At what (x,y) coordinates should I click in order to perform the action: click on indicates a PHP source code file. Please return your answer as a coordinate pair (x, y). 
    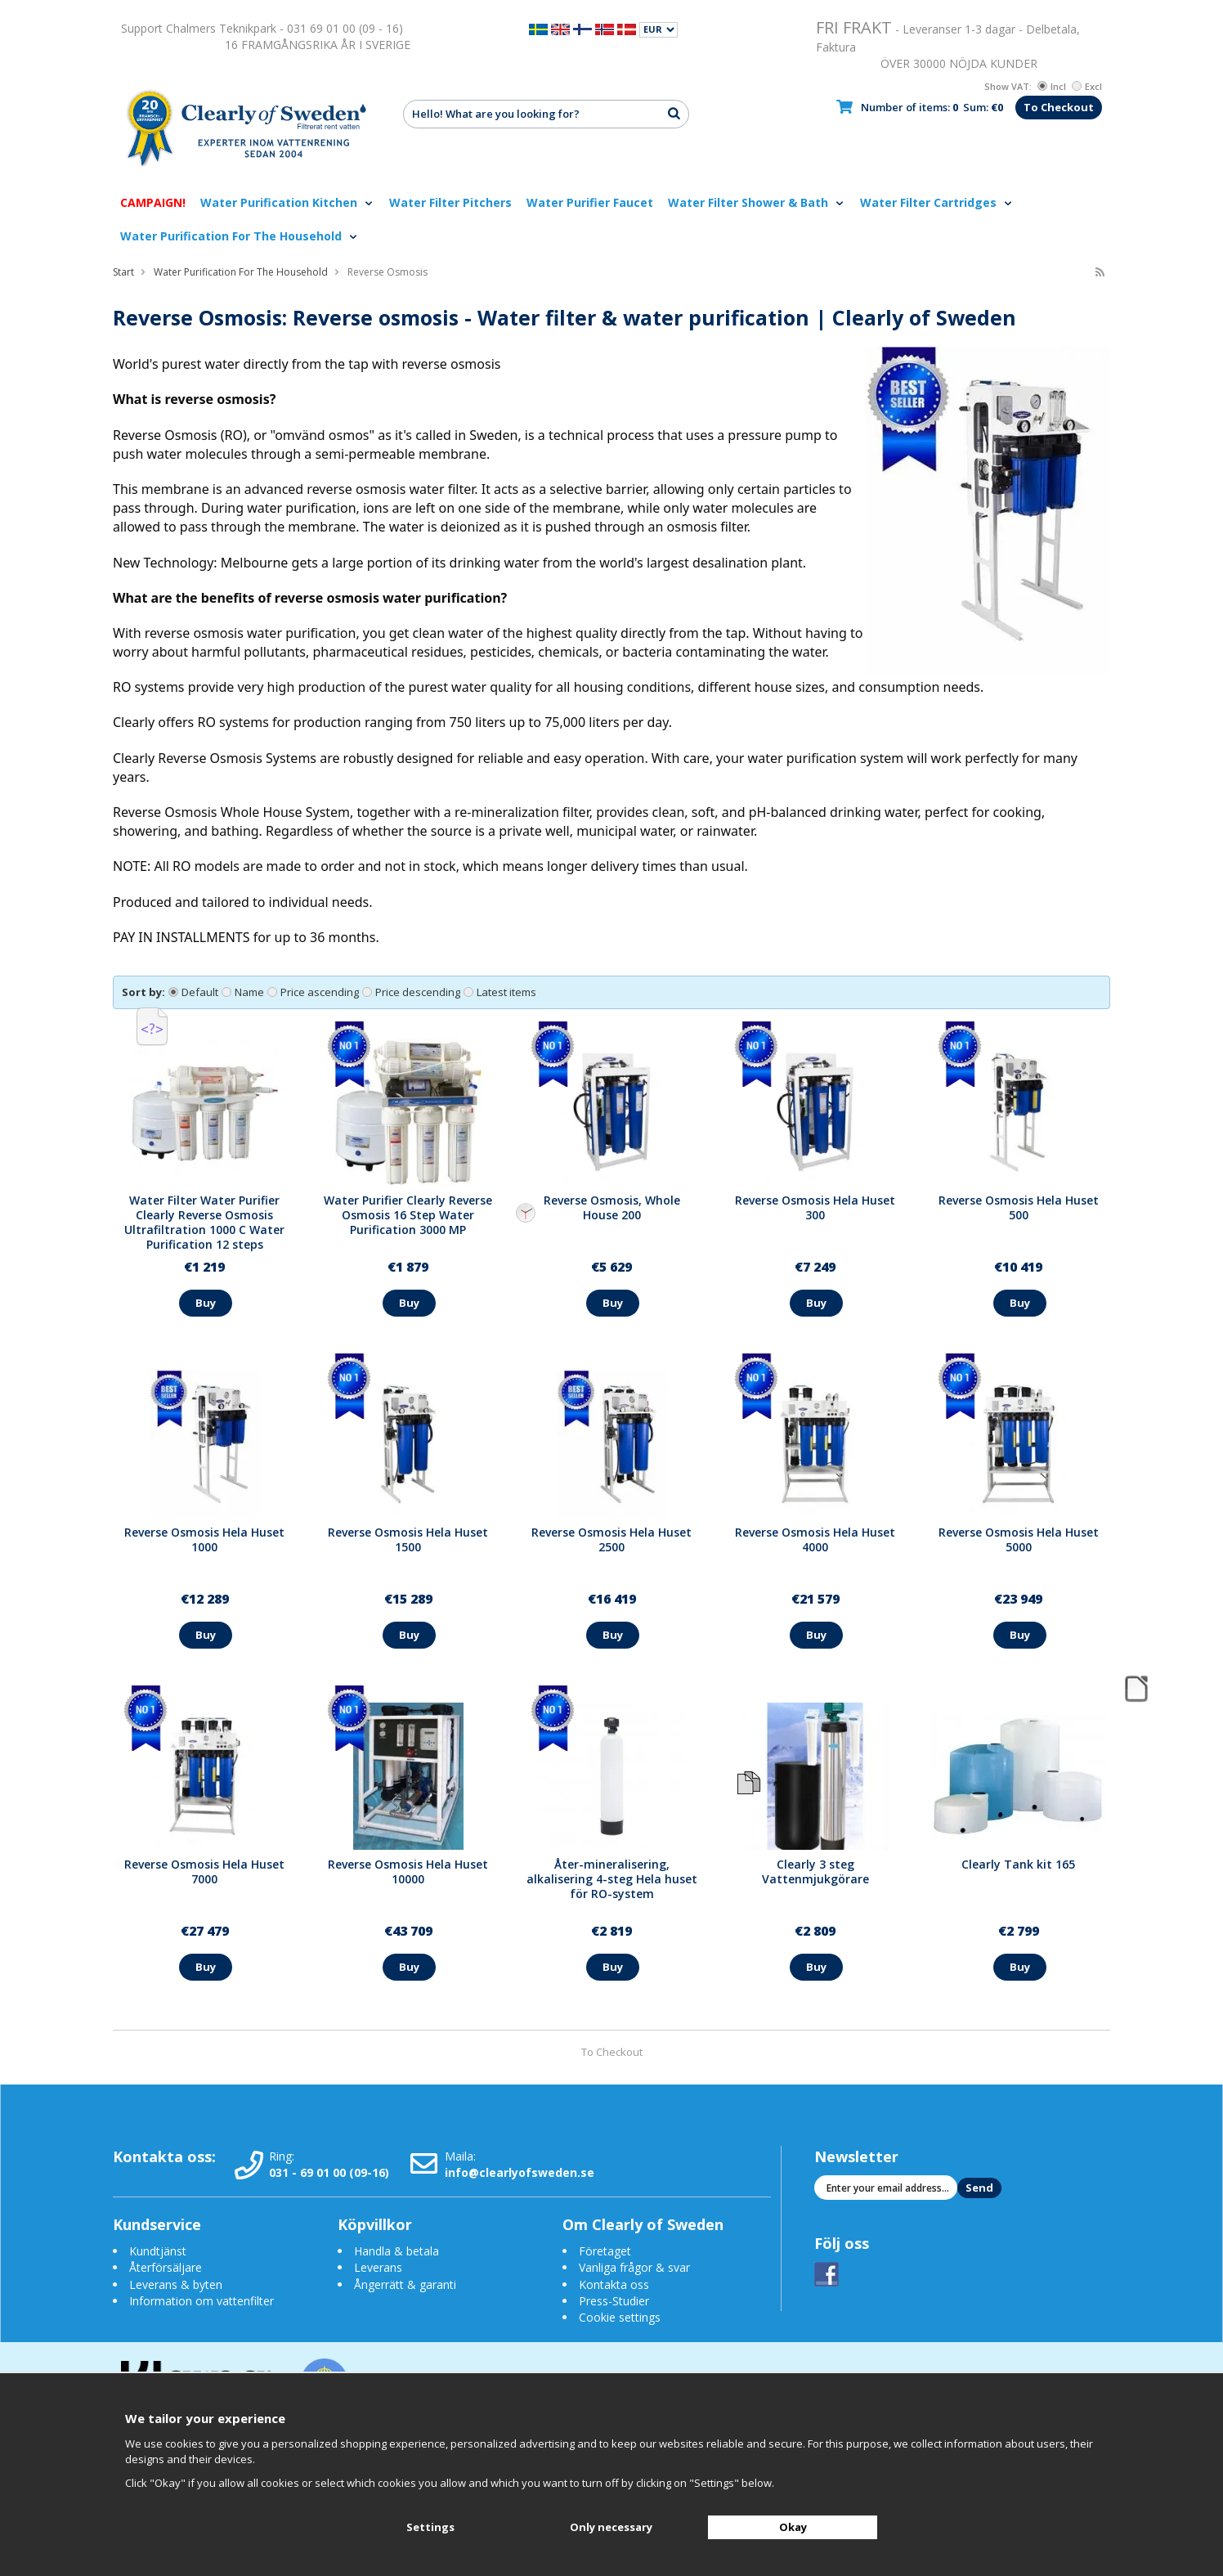
    Looking at the image, I should click on (152, 1026).